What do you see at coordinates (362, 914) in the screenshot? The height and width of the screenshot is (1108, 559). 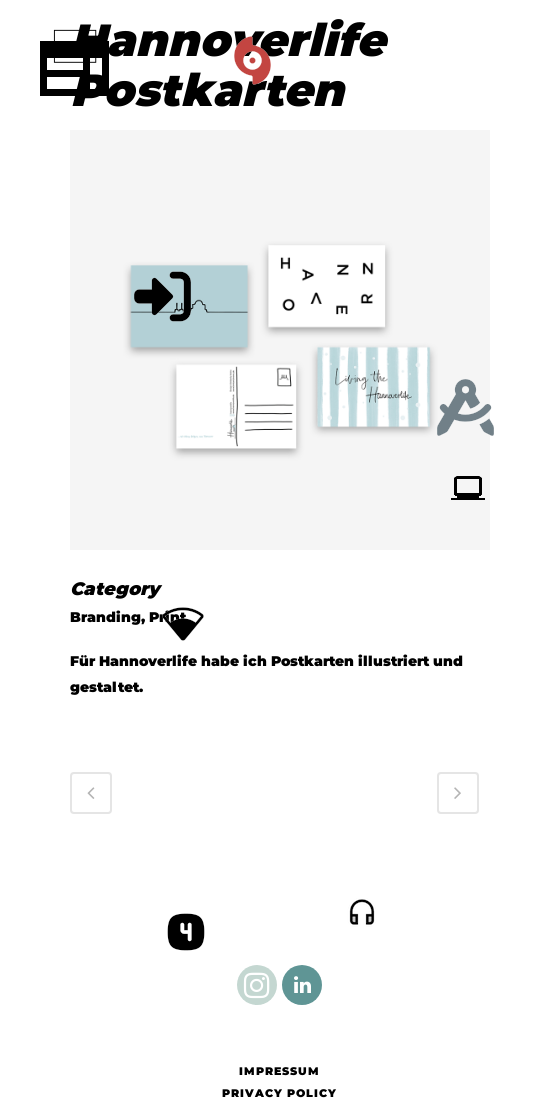 I see `access audio or voice support` at bounding box center [362, 914].